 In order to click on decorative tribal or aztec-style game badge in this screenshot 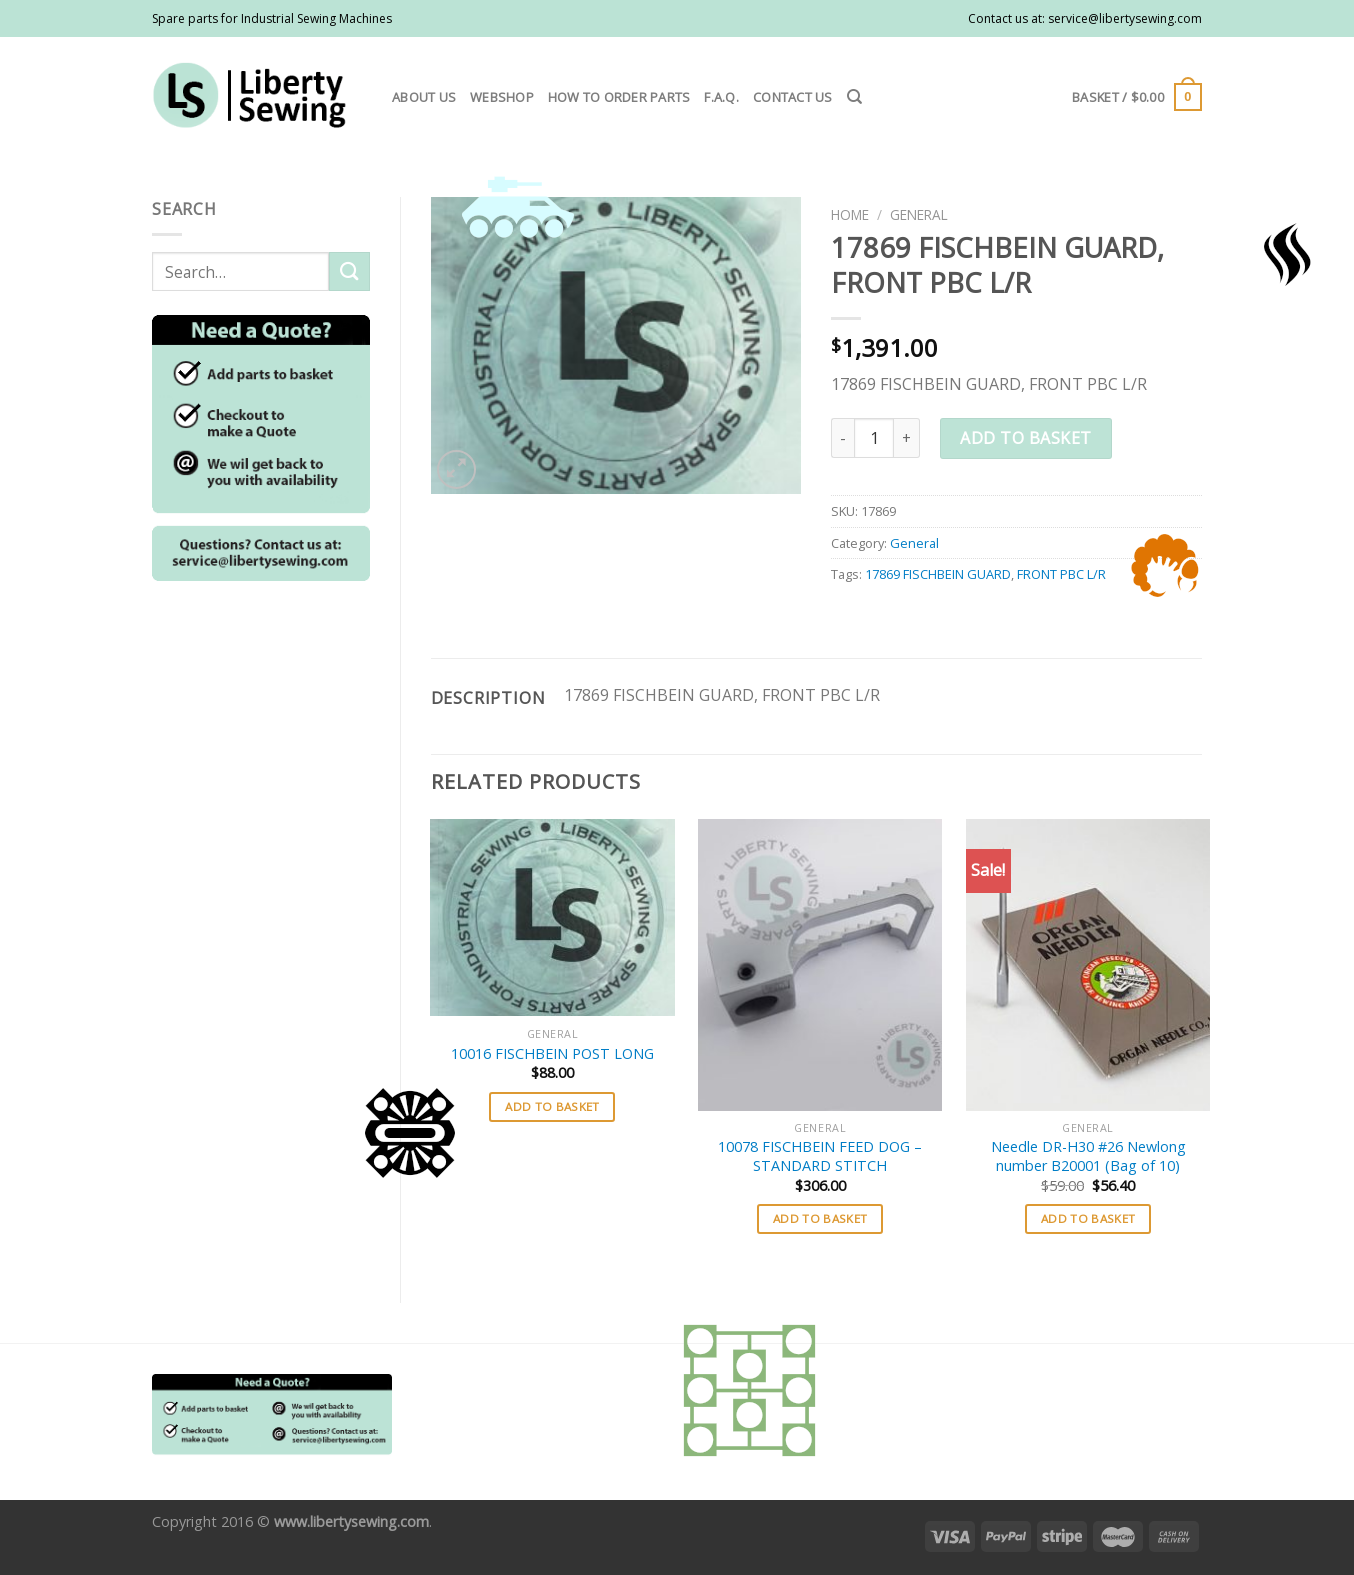, I will do `click(410, 1133)`.